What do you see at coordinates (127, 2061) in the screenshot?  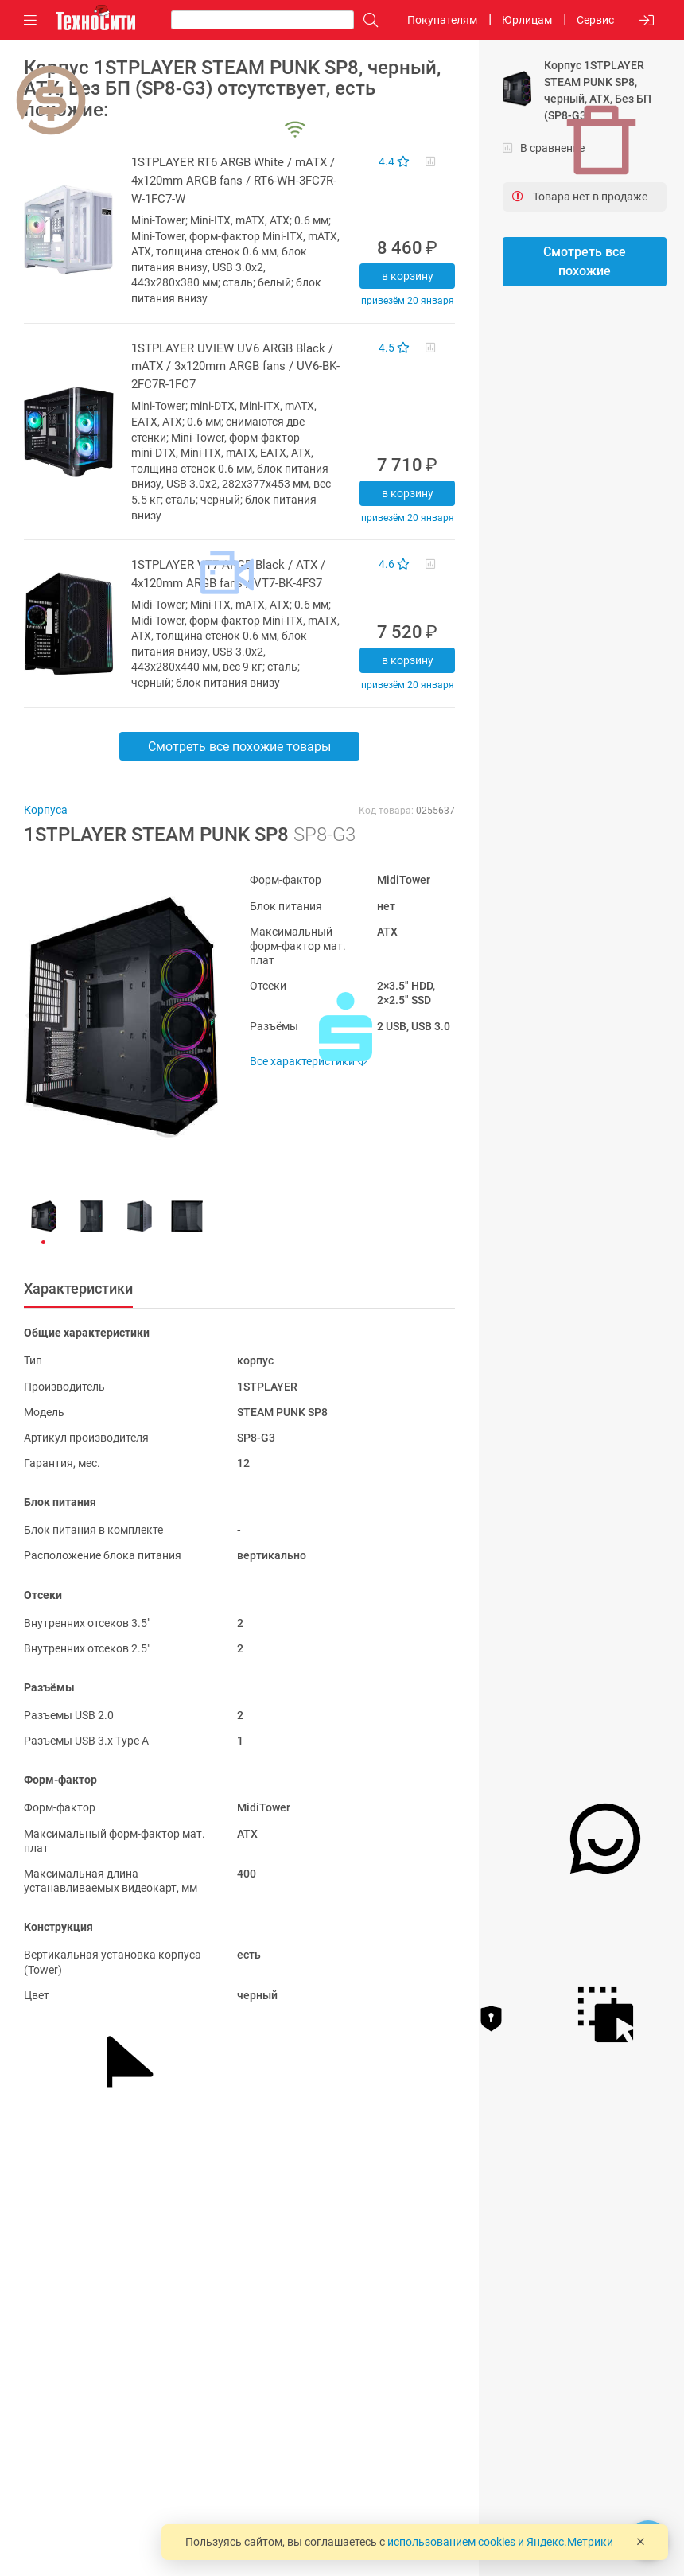 I see `flag an item for review or attention` at bounding box center [127, 2061].